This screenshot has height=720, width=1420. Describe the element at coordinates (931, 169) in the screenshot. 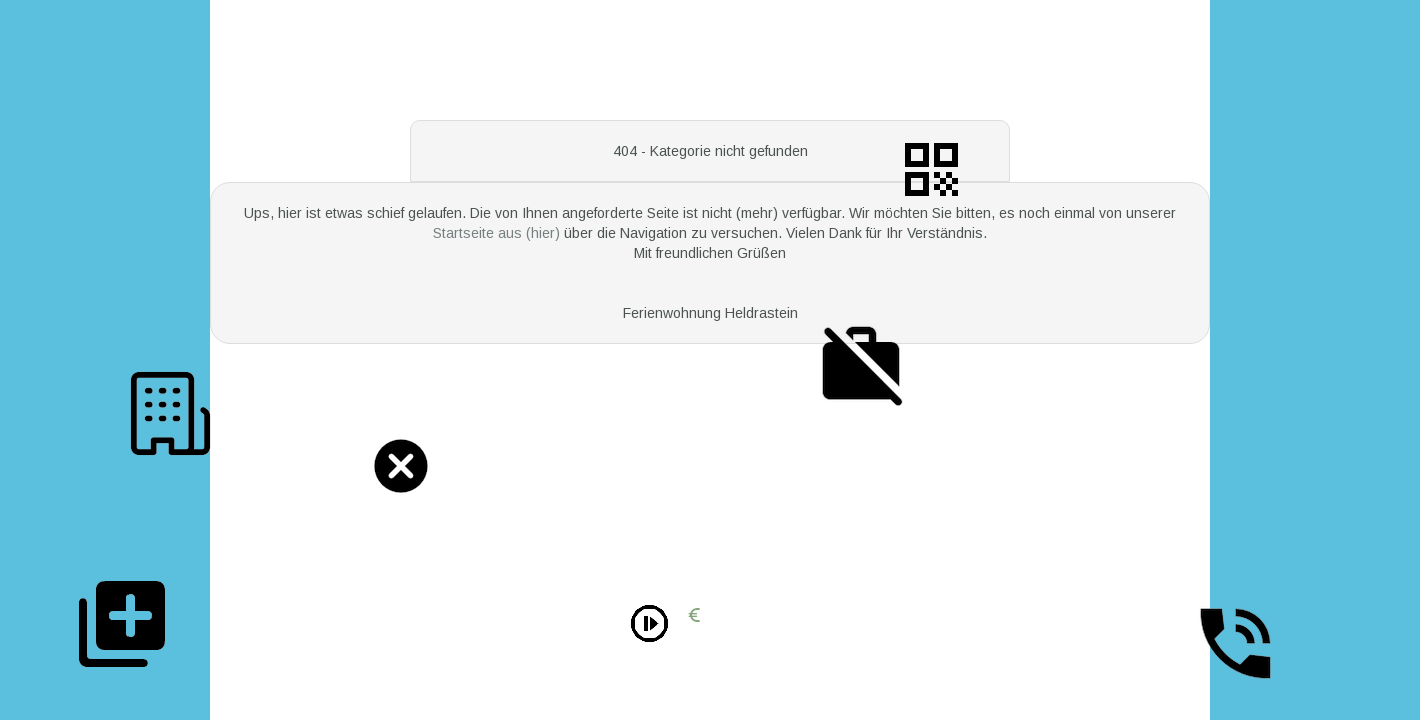

I see `scan or generate a QR code` at that location.